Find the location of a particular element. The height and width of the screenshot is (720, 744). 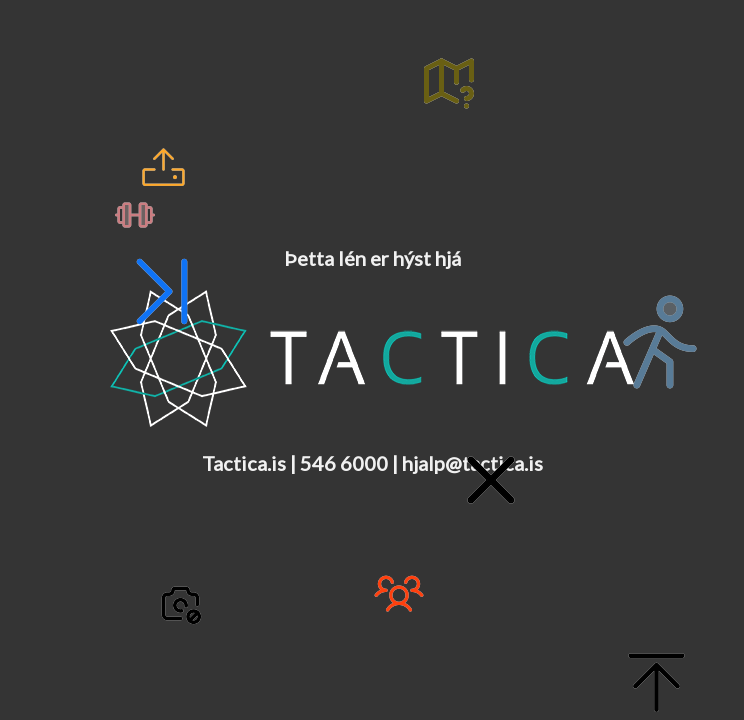

access workout or fitness features is located at coordinates (135, 215).